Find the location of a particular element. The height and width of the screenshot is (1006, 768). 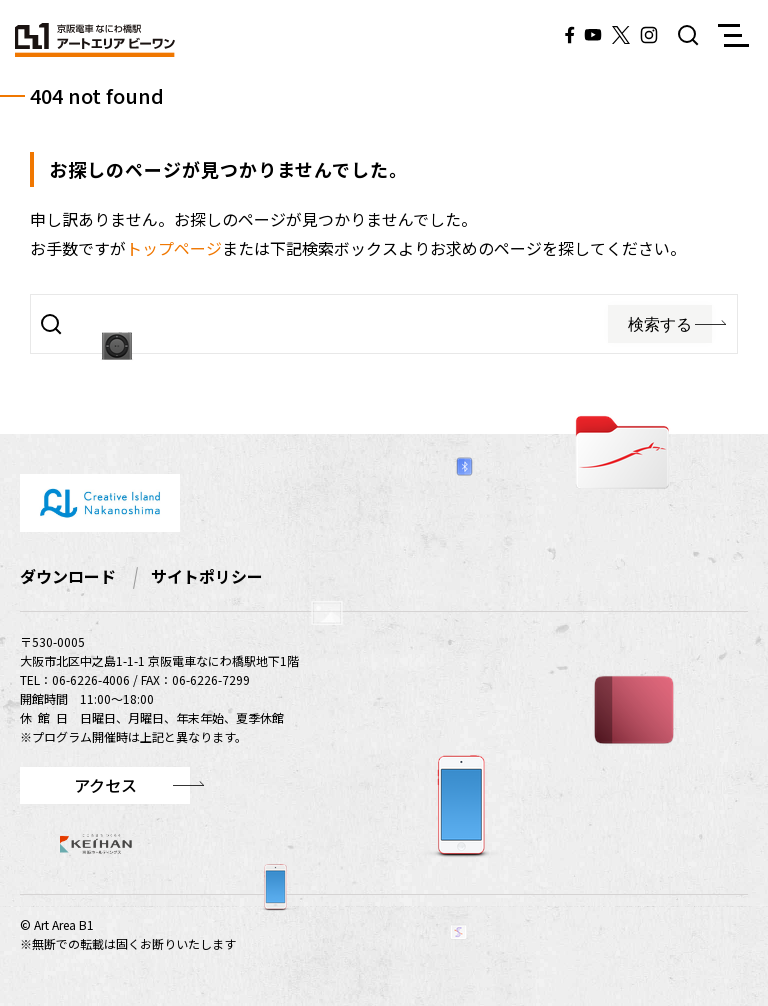

compressed SVG image file is located at coordinates (458, 931).